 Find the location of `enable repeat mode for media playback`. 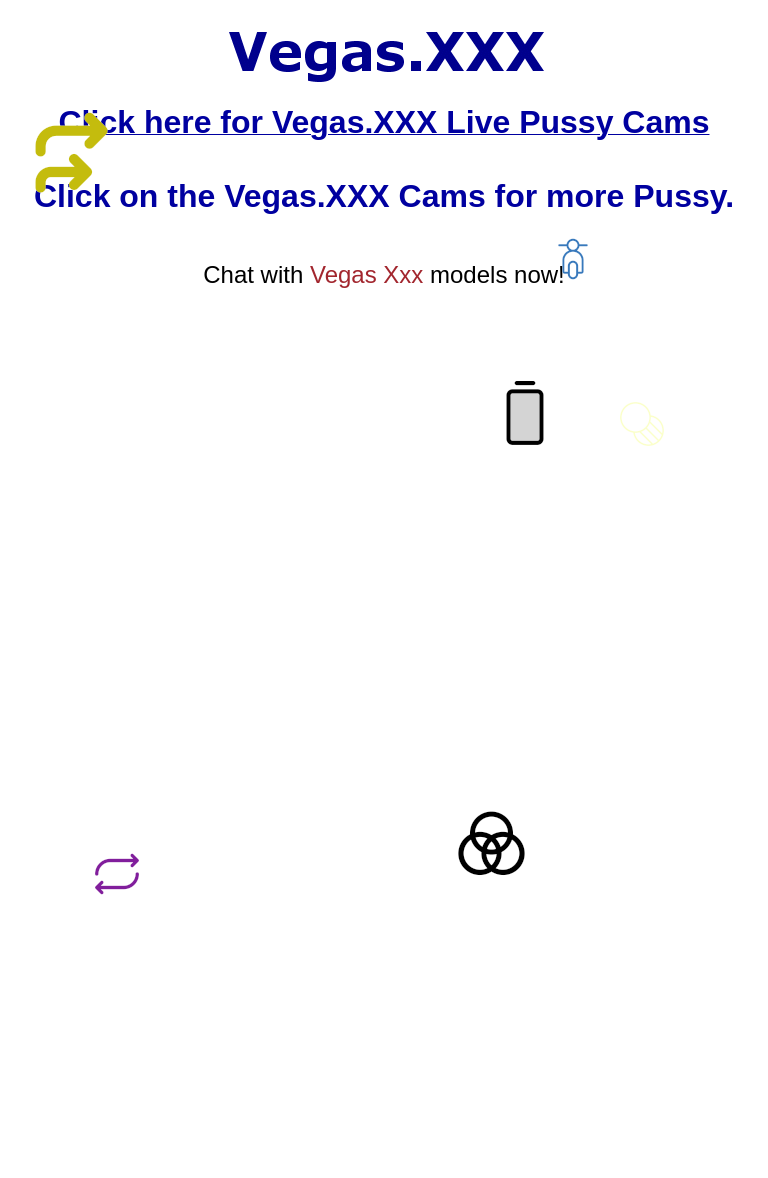

enable repeat mode for media playback is located at coordinates (117, 874).